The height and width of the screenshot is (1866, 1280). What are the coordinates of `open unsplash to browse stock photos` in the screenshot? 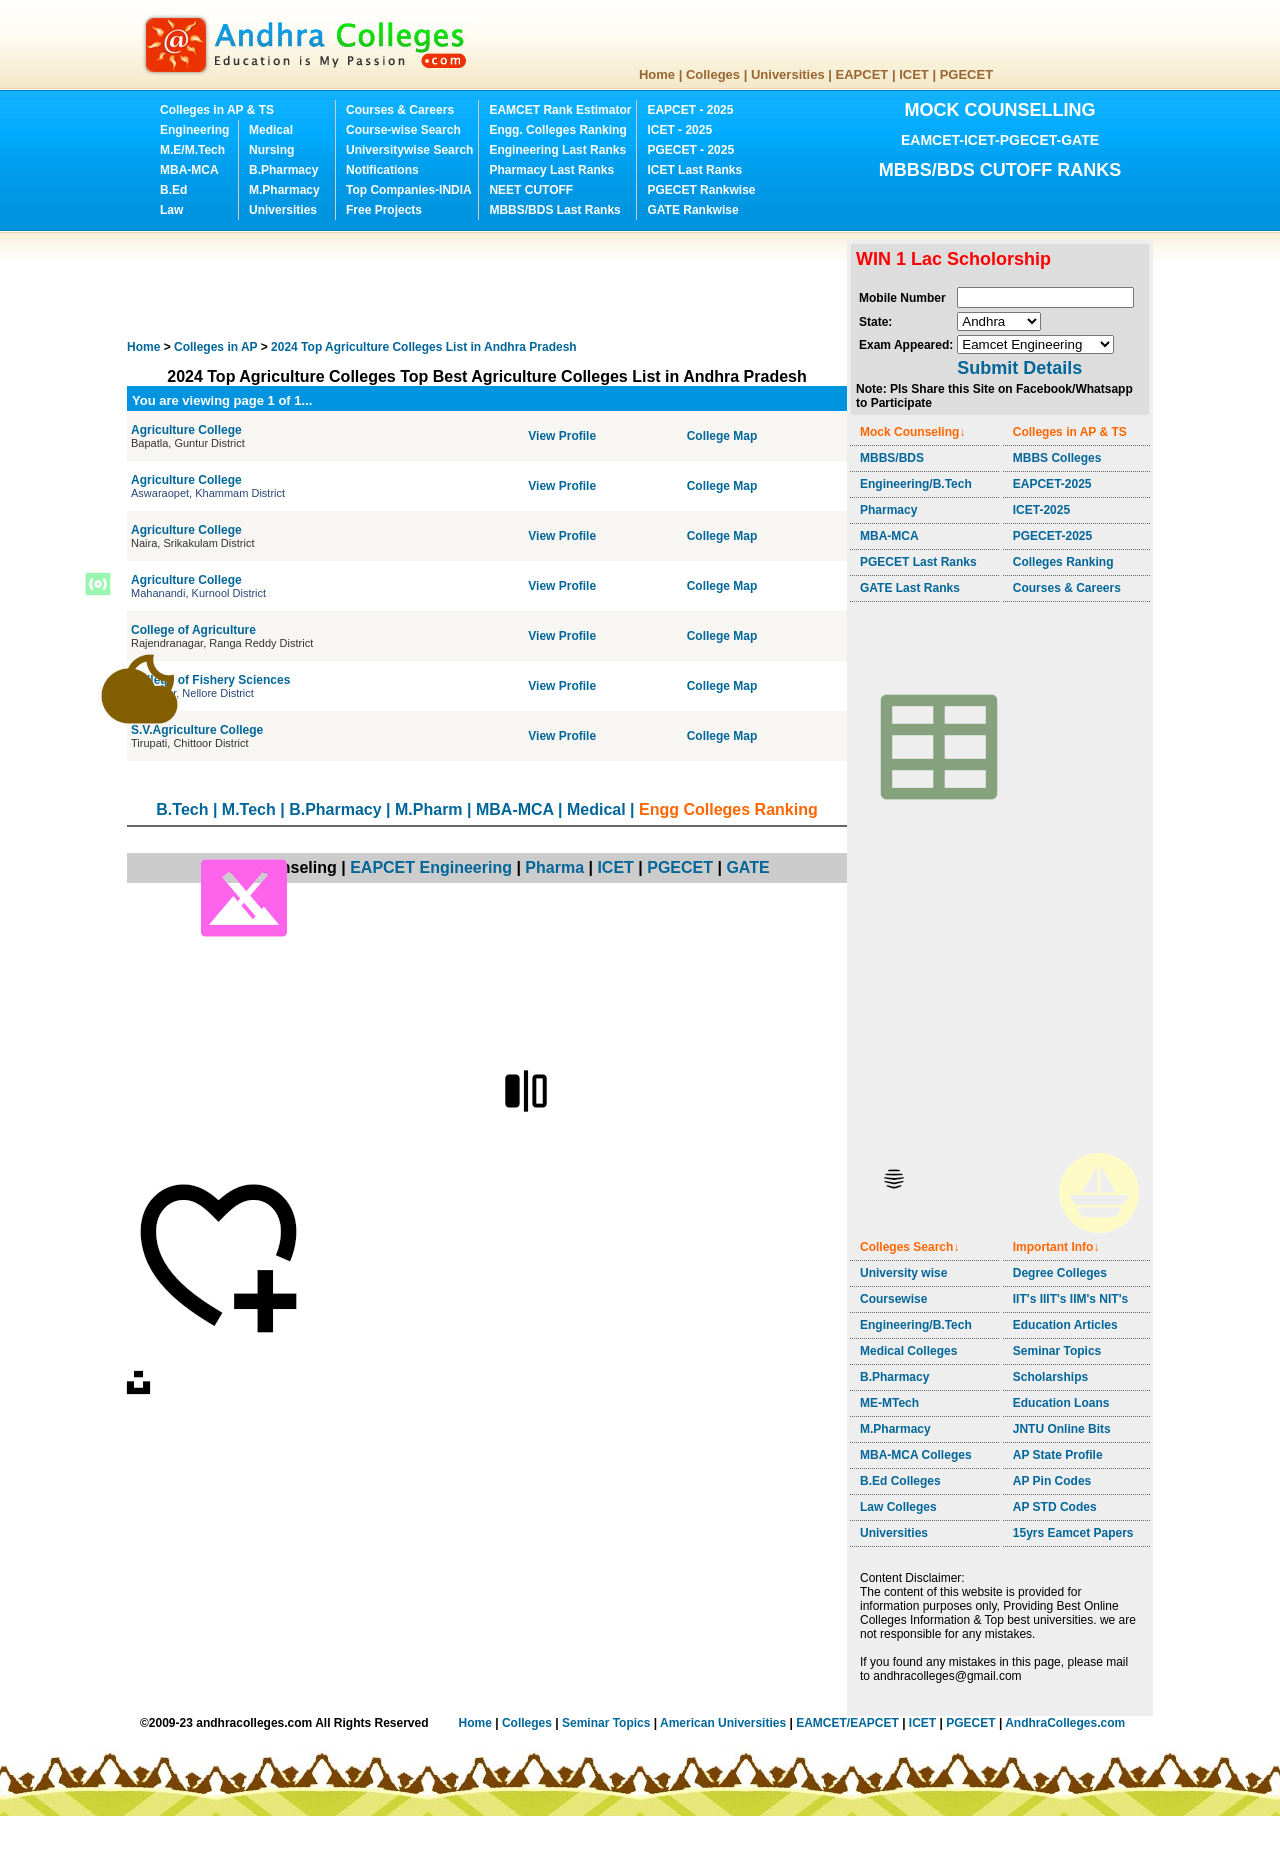 It's located at (138, 1382).